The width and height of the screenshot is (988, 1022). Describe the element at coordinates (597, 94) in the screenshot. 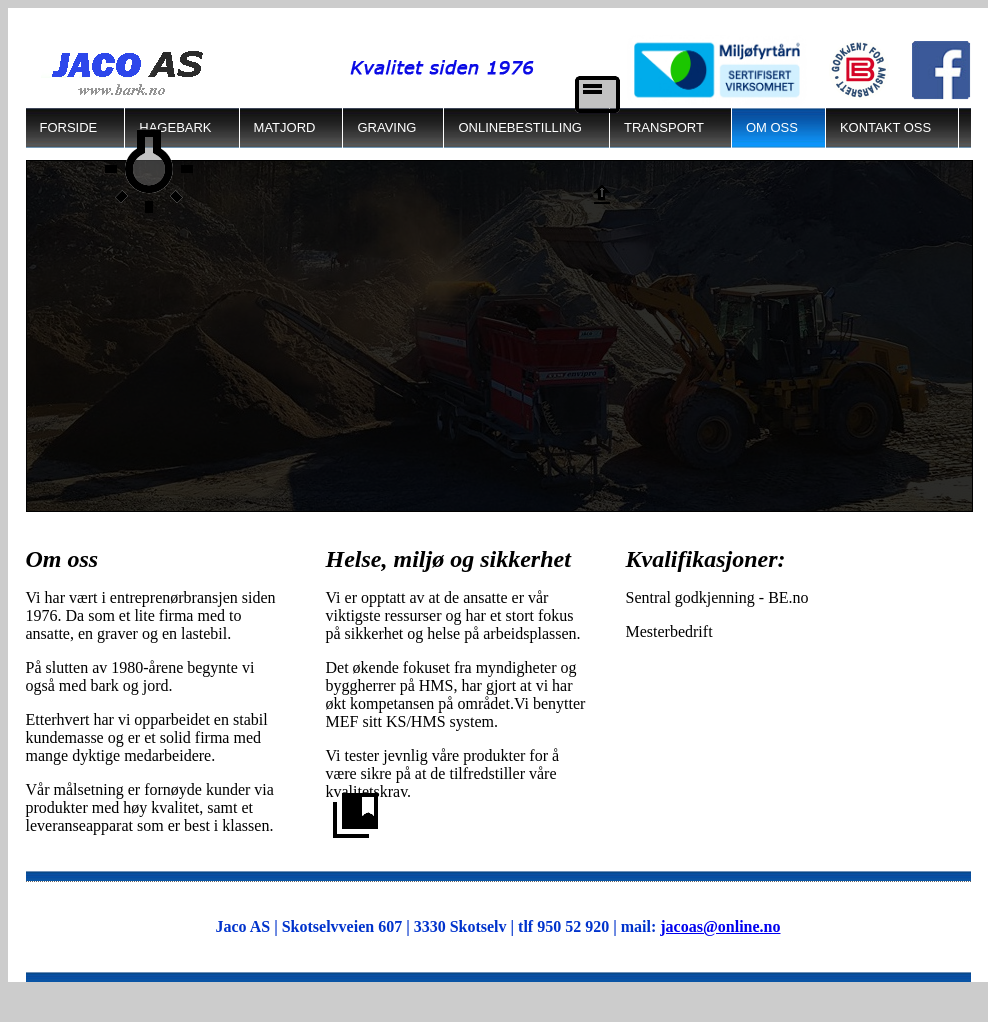

I see `view featured playlist` at that location.